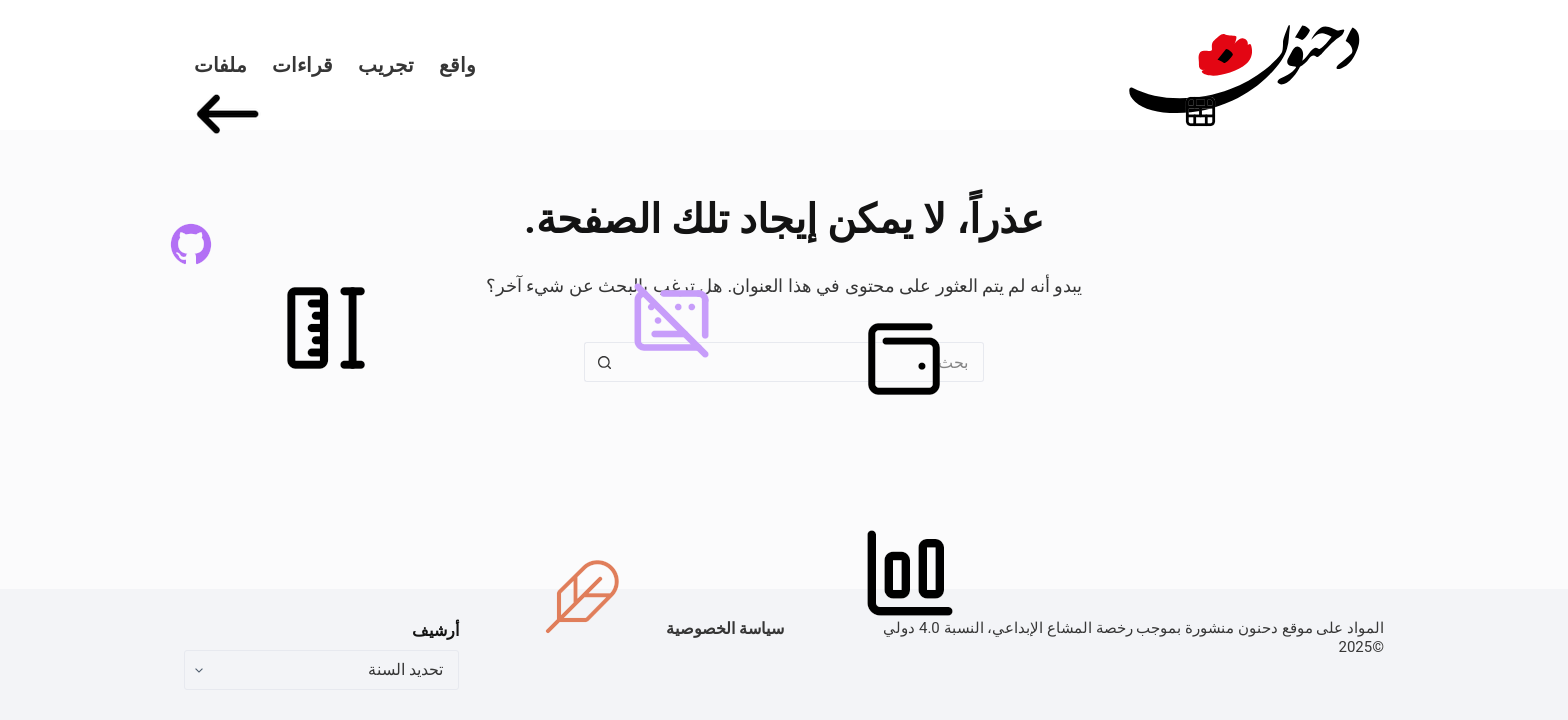  Describe the element at coordinates (191, 244) in the screenshot. I see `view project on GitHub` at that location.